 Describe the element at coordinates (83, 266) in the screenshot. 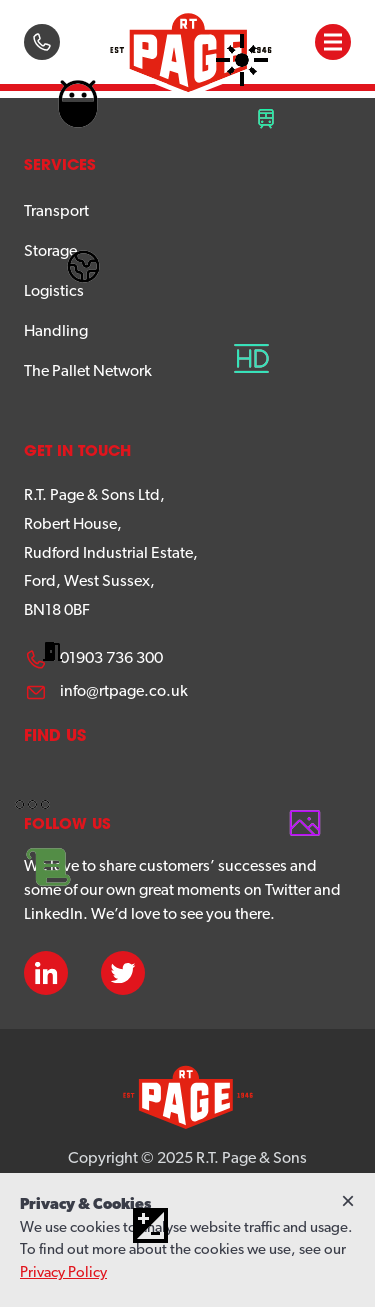

I see `switch to global or worldwide view` at that location.